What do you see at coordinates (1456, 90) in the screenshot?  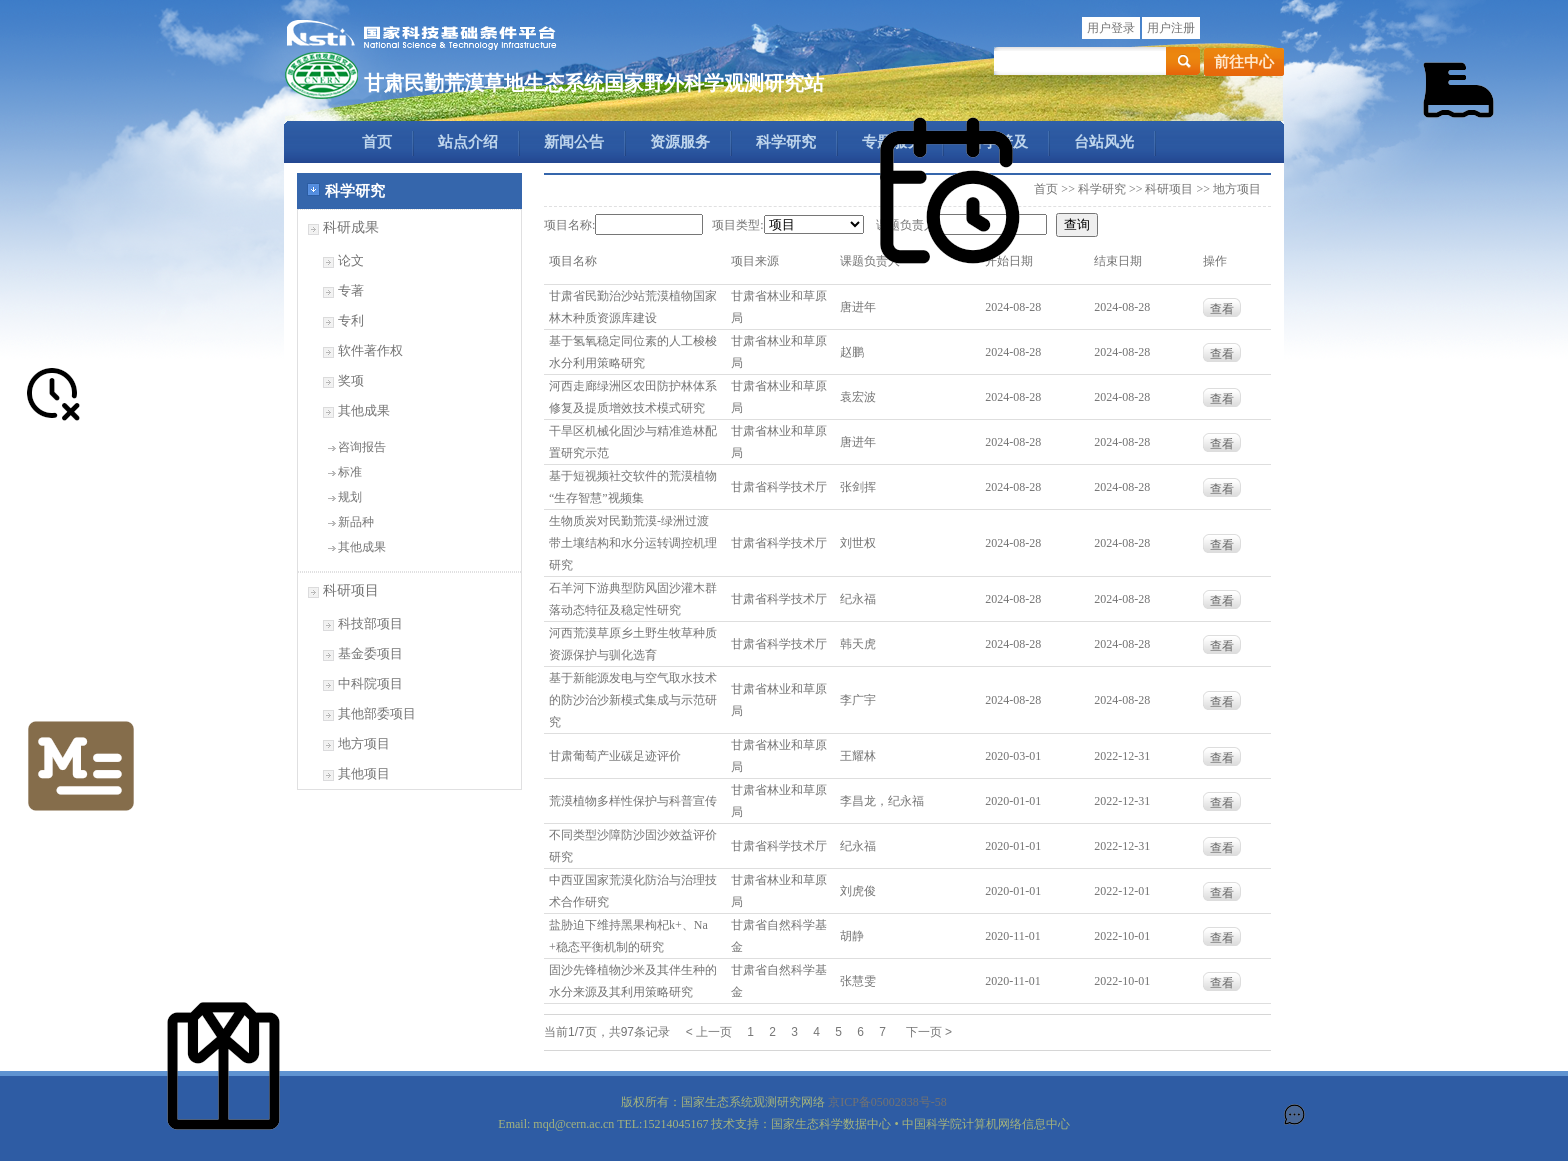 I see `view footwear or shoe options` at bounding box center [1456, 90].